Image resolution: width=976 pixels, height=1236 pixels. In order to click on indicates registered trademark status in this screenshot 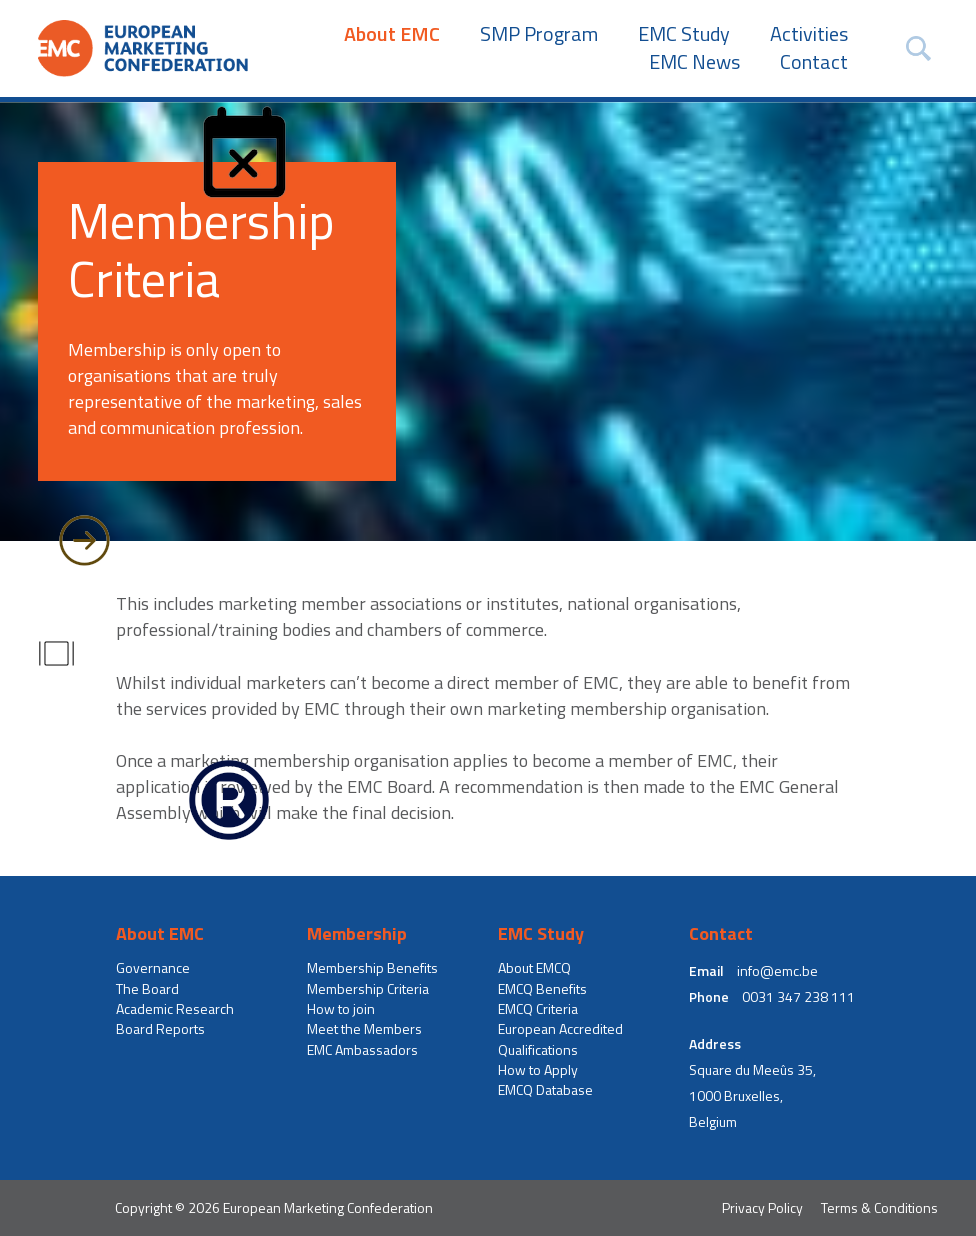, I will do `click(229, 800)`.